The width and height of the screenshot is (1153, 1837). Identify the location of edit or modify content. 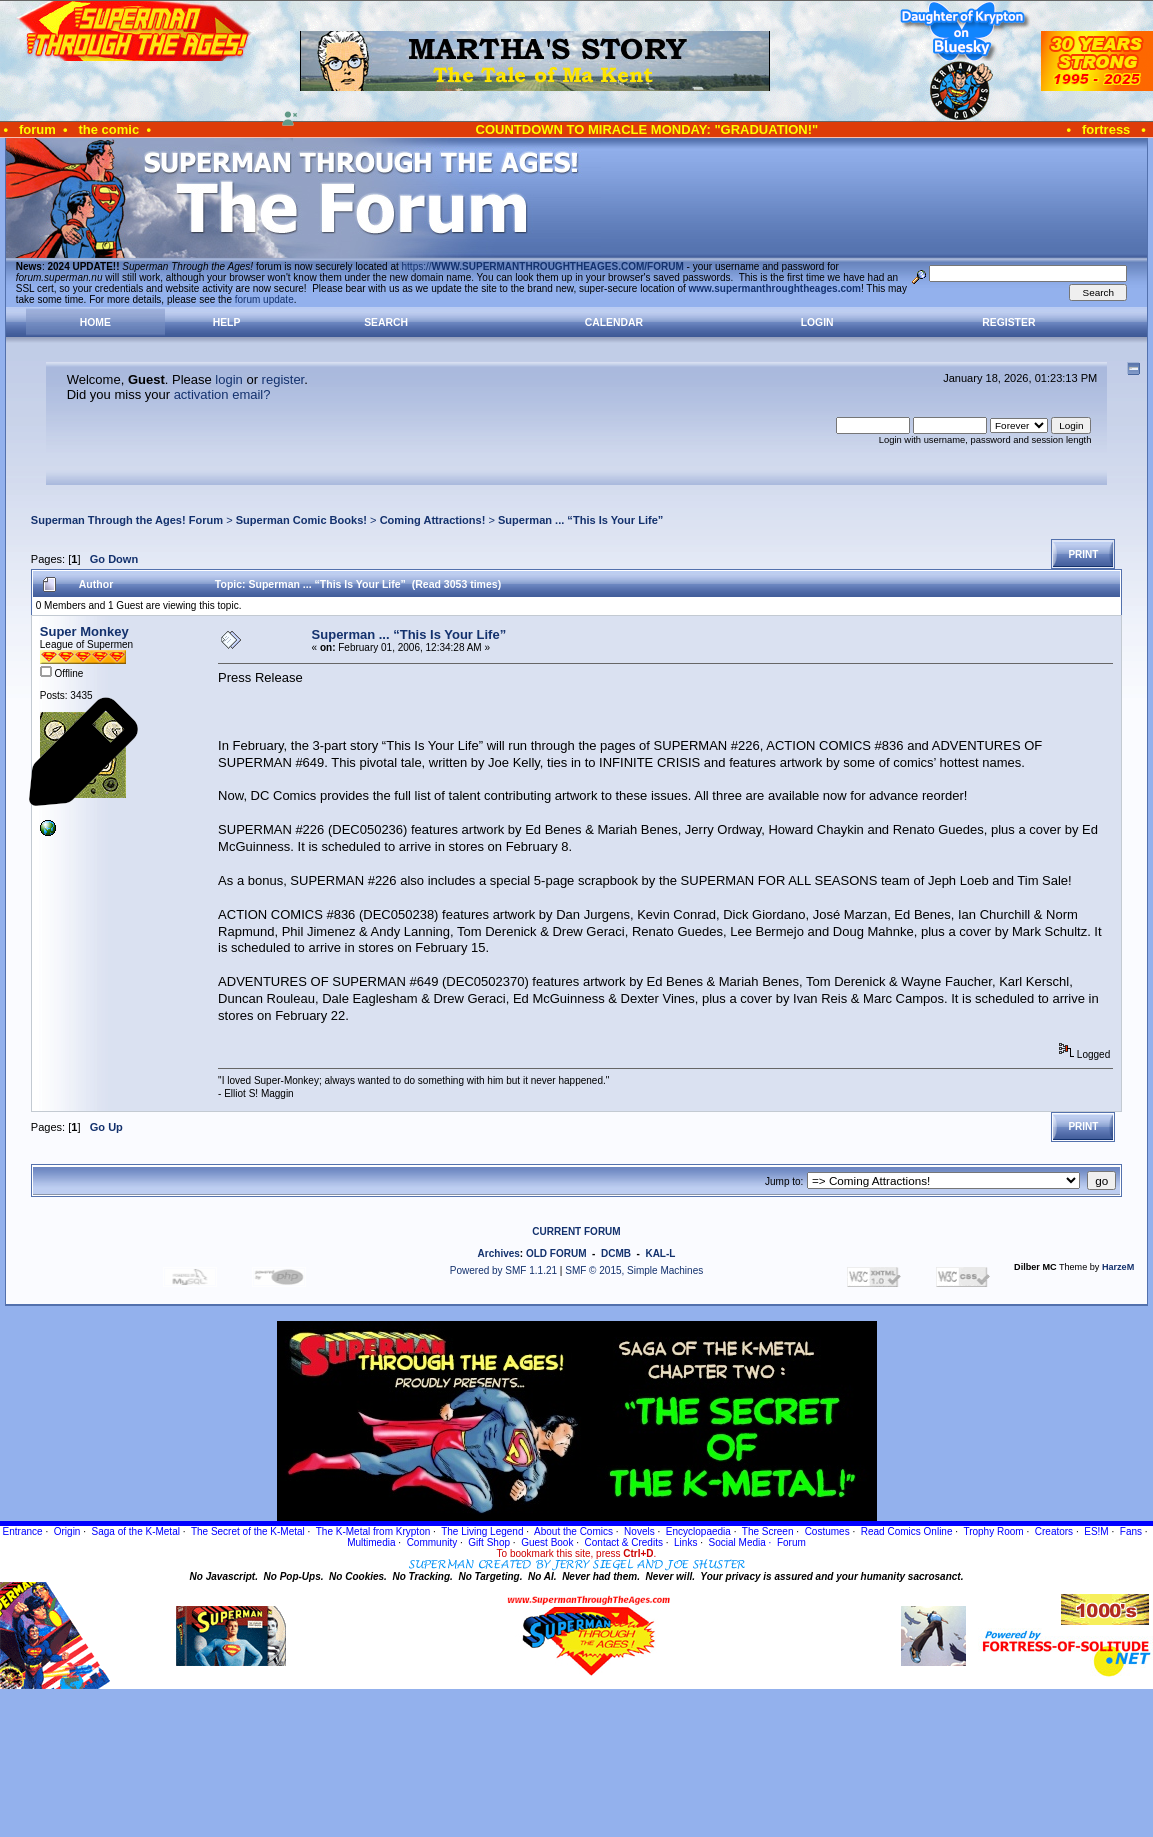
(83, 751).